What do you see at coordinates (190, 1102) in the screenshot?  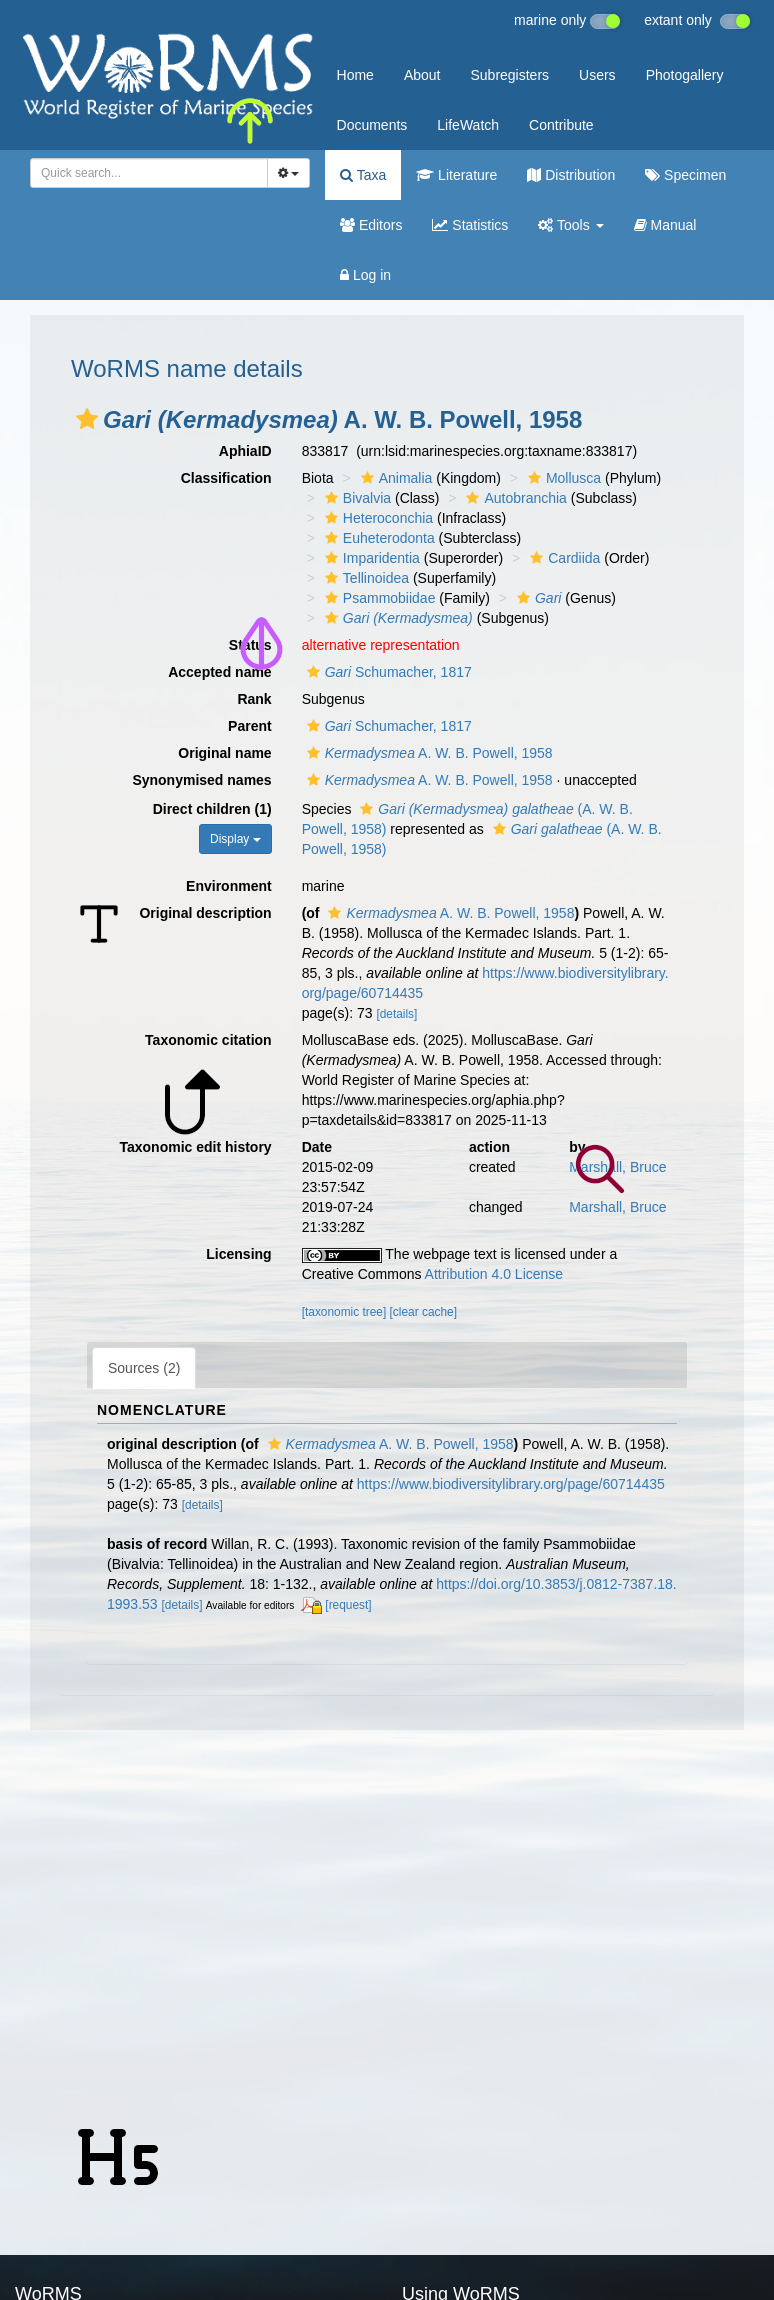 I see `redo or repeat last action` at bounding box center [190, 1102].